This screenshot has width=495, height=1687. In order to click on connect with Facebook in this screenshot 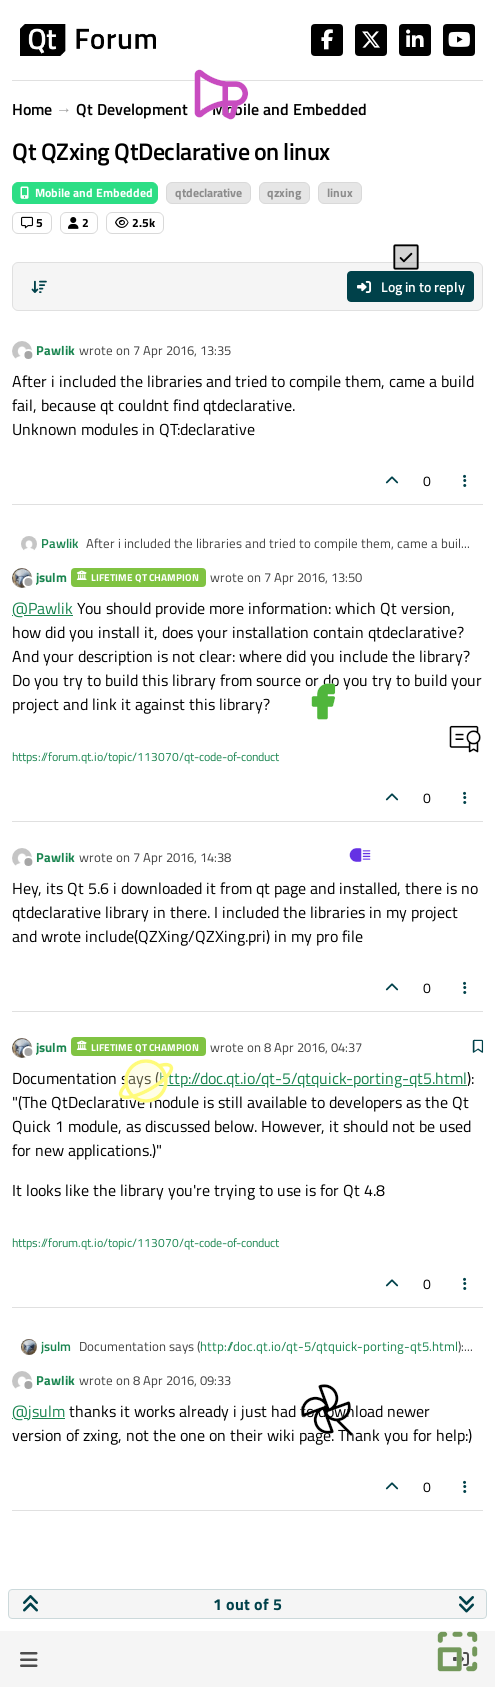, I will do `click(322, 701)`.